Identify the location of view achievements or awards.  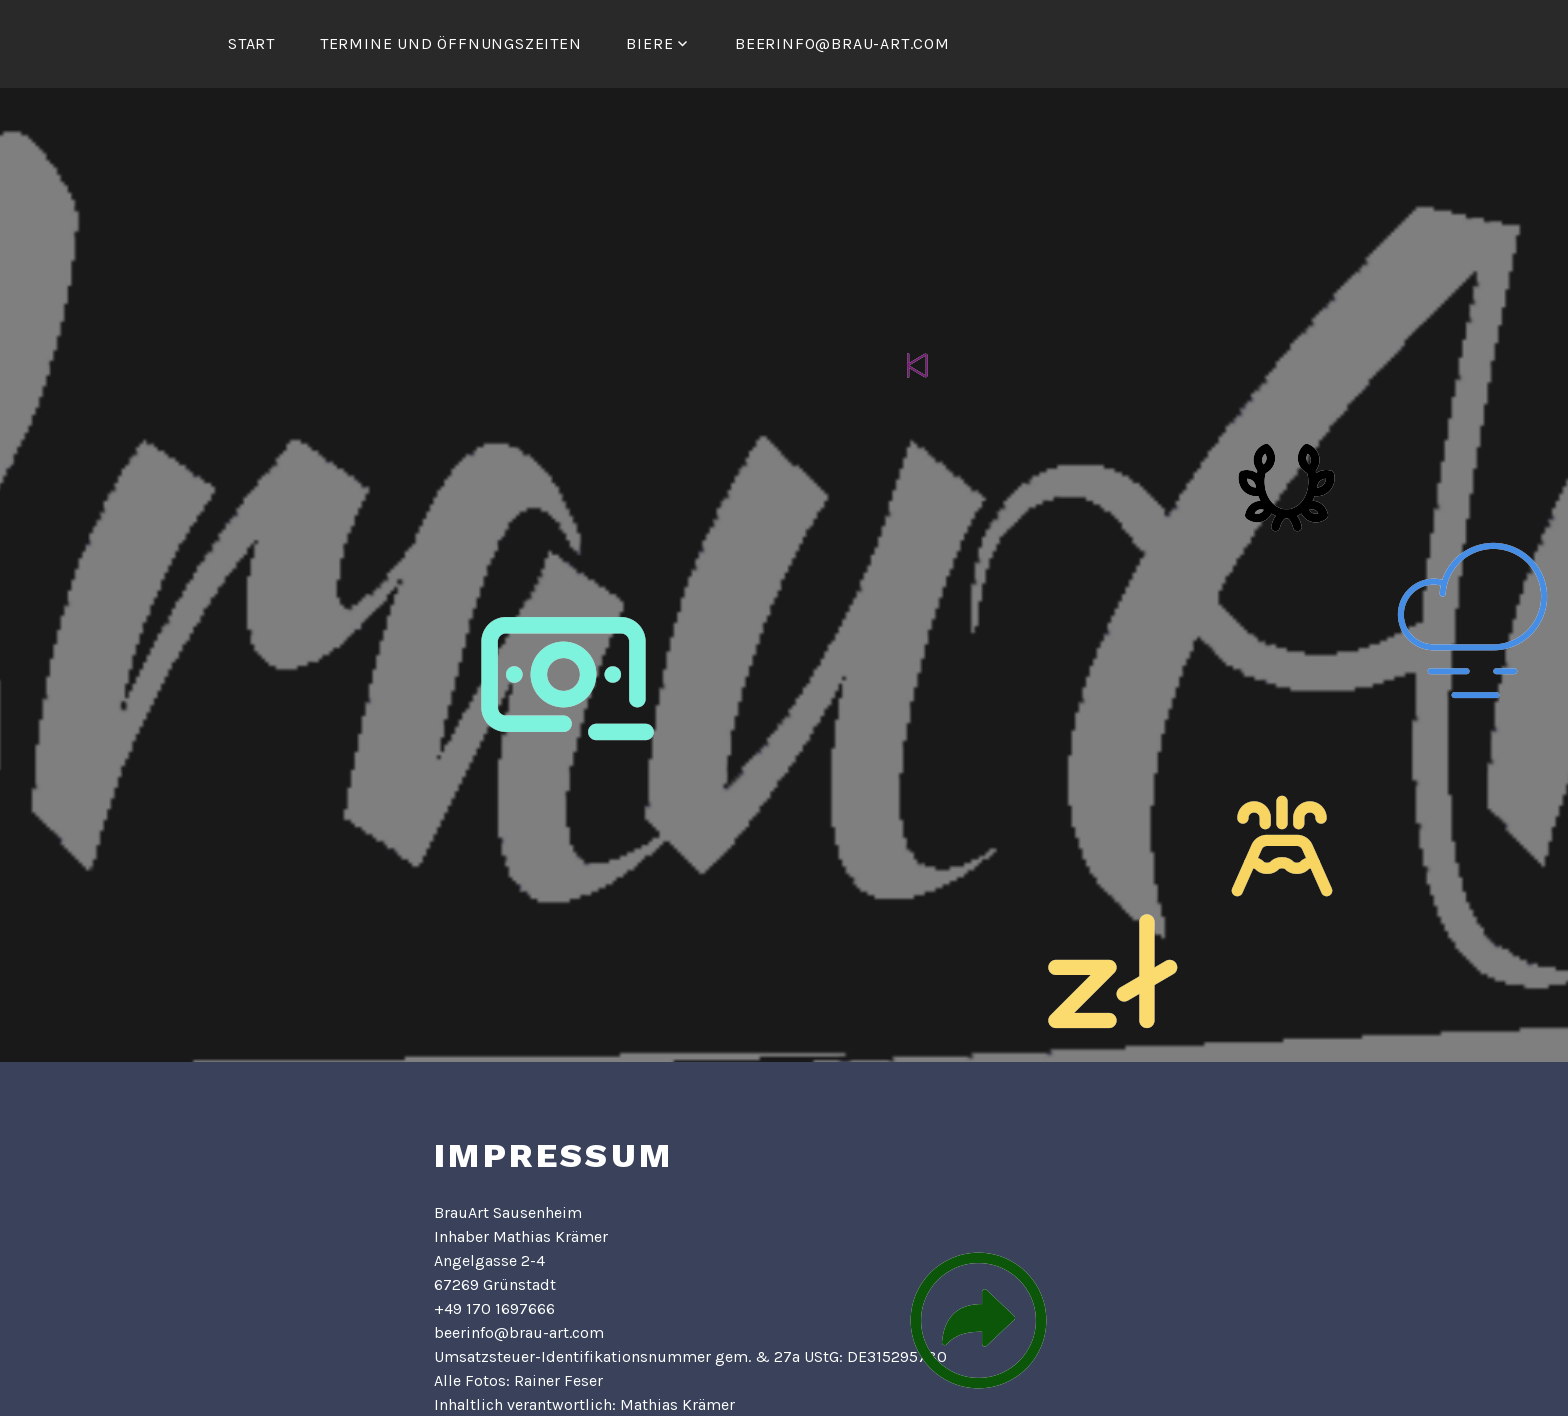
(1286, 487).